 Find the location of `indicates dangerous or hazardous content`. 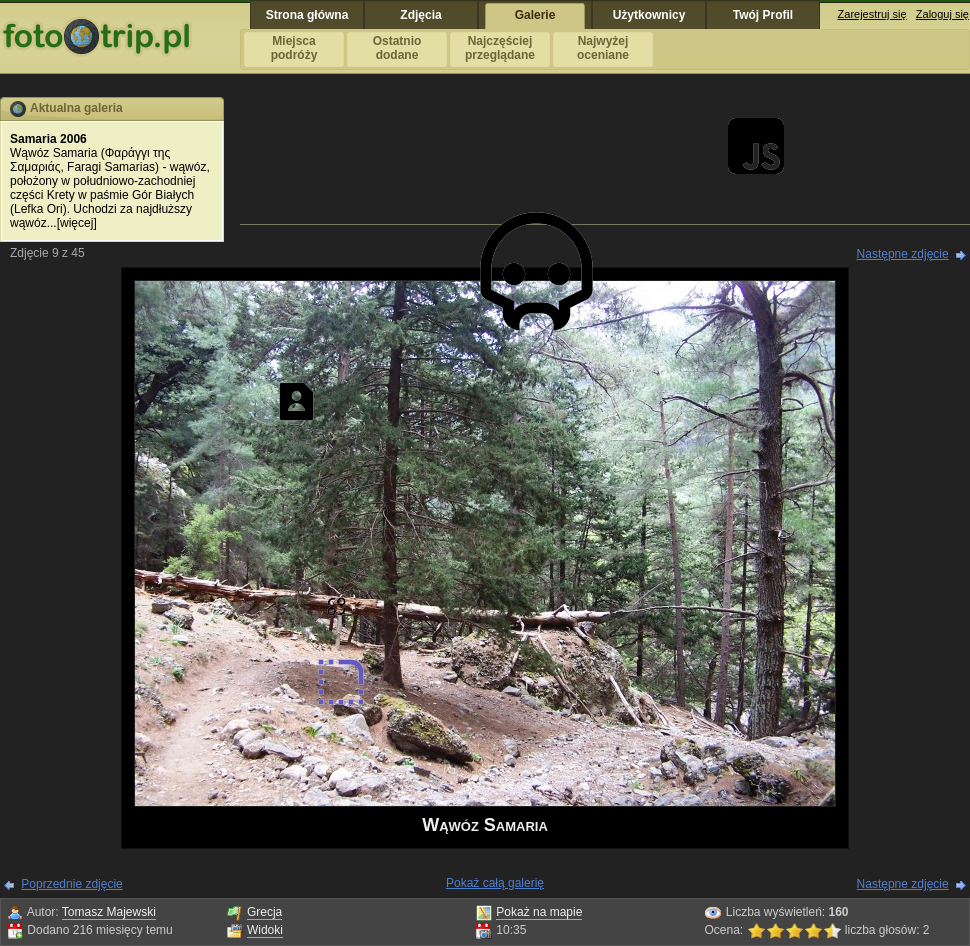

indicates dangerous or hazardous content is located at coordinates (536, 268).